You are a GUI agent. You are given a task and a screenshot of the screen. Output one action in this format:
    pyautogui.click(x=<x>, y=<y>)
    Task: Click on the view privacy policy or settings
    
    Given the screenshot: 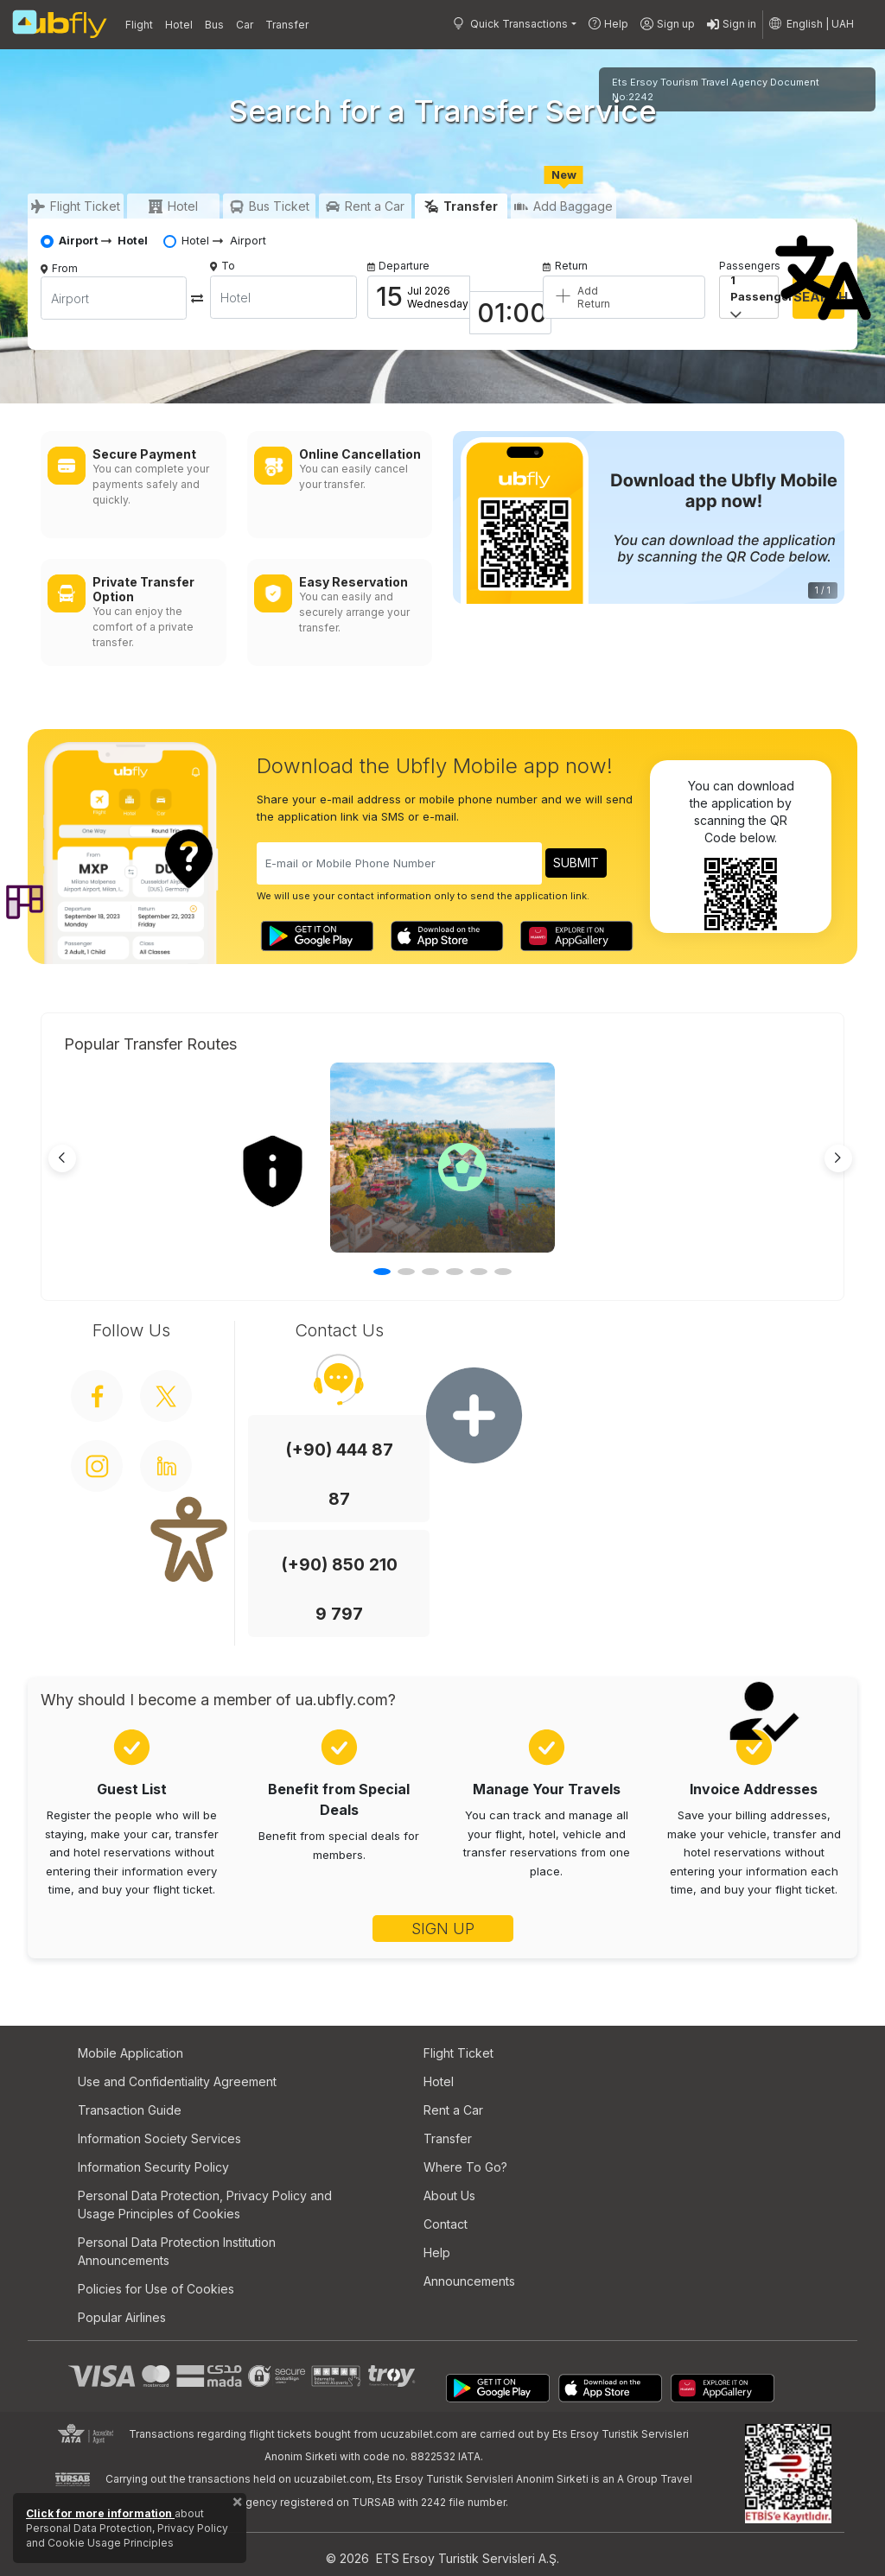 What is the action you would take?
    pyautogui.click(x=272, y=1171)
    